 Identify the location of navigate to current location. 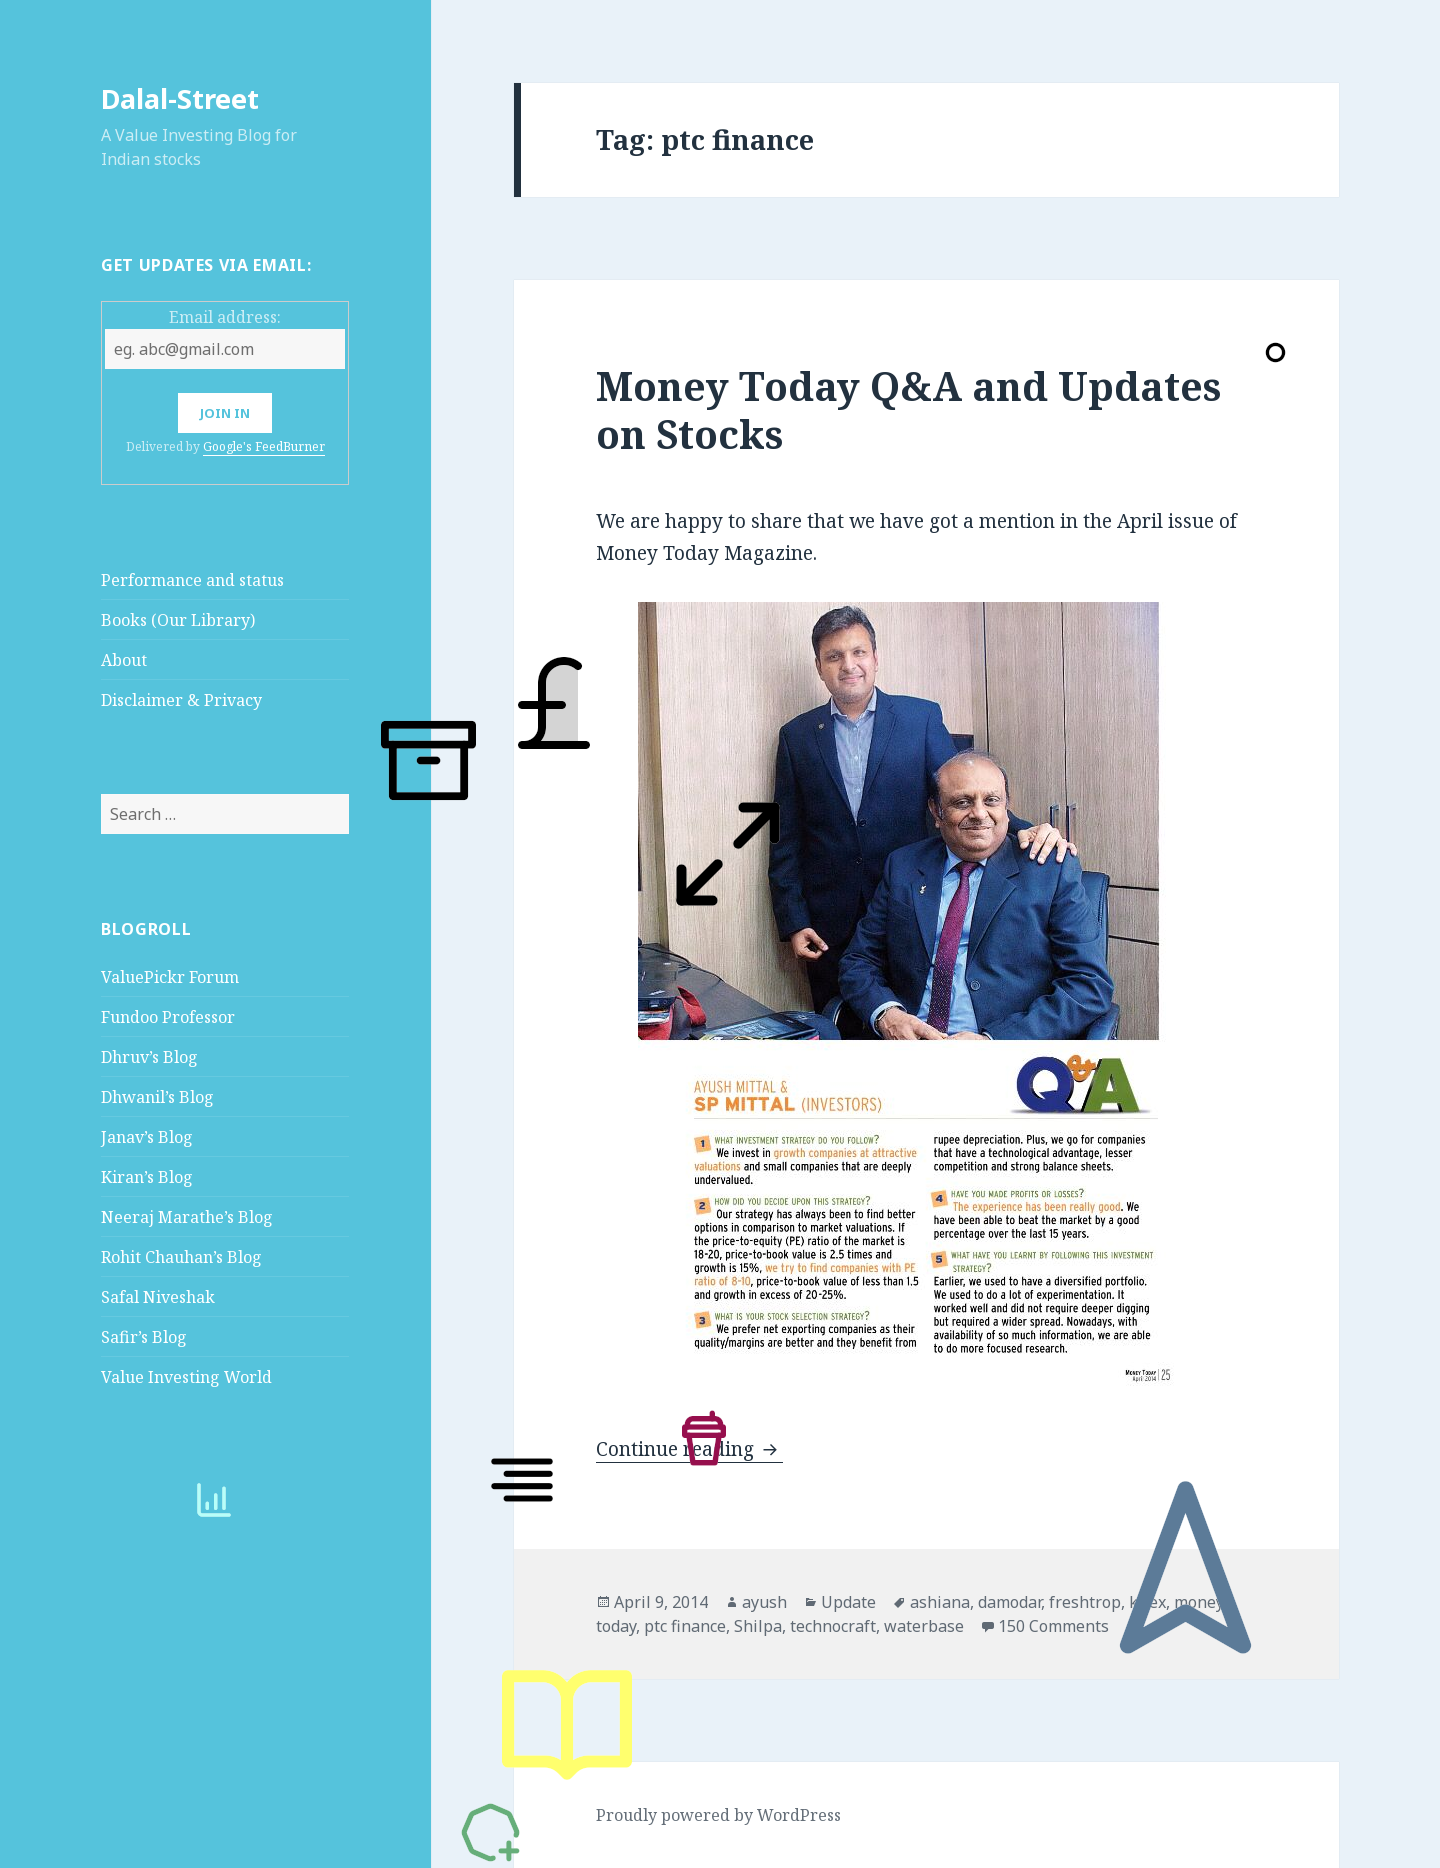
(1185, 1571).